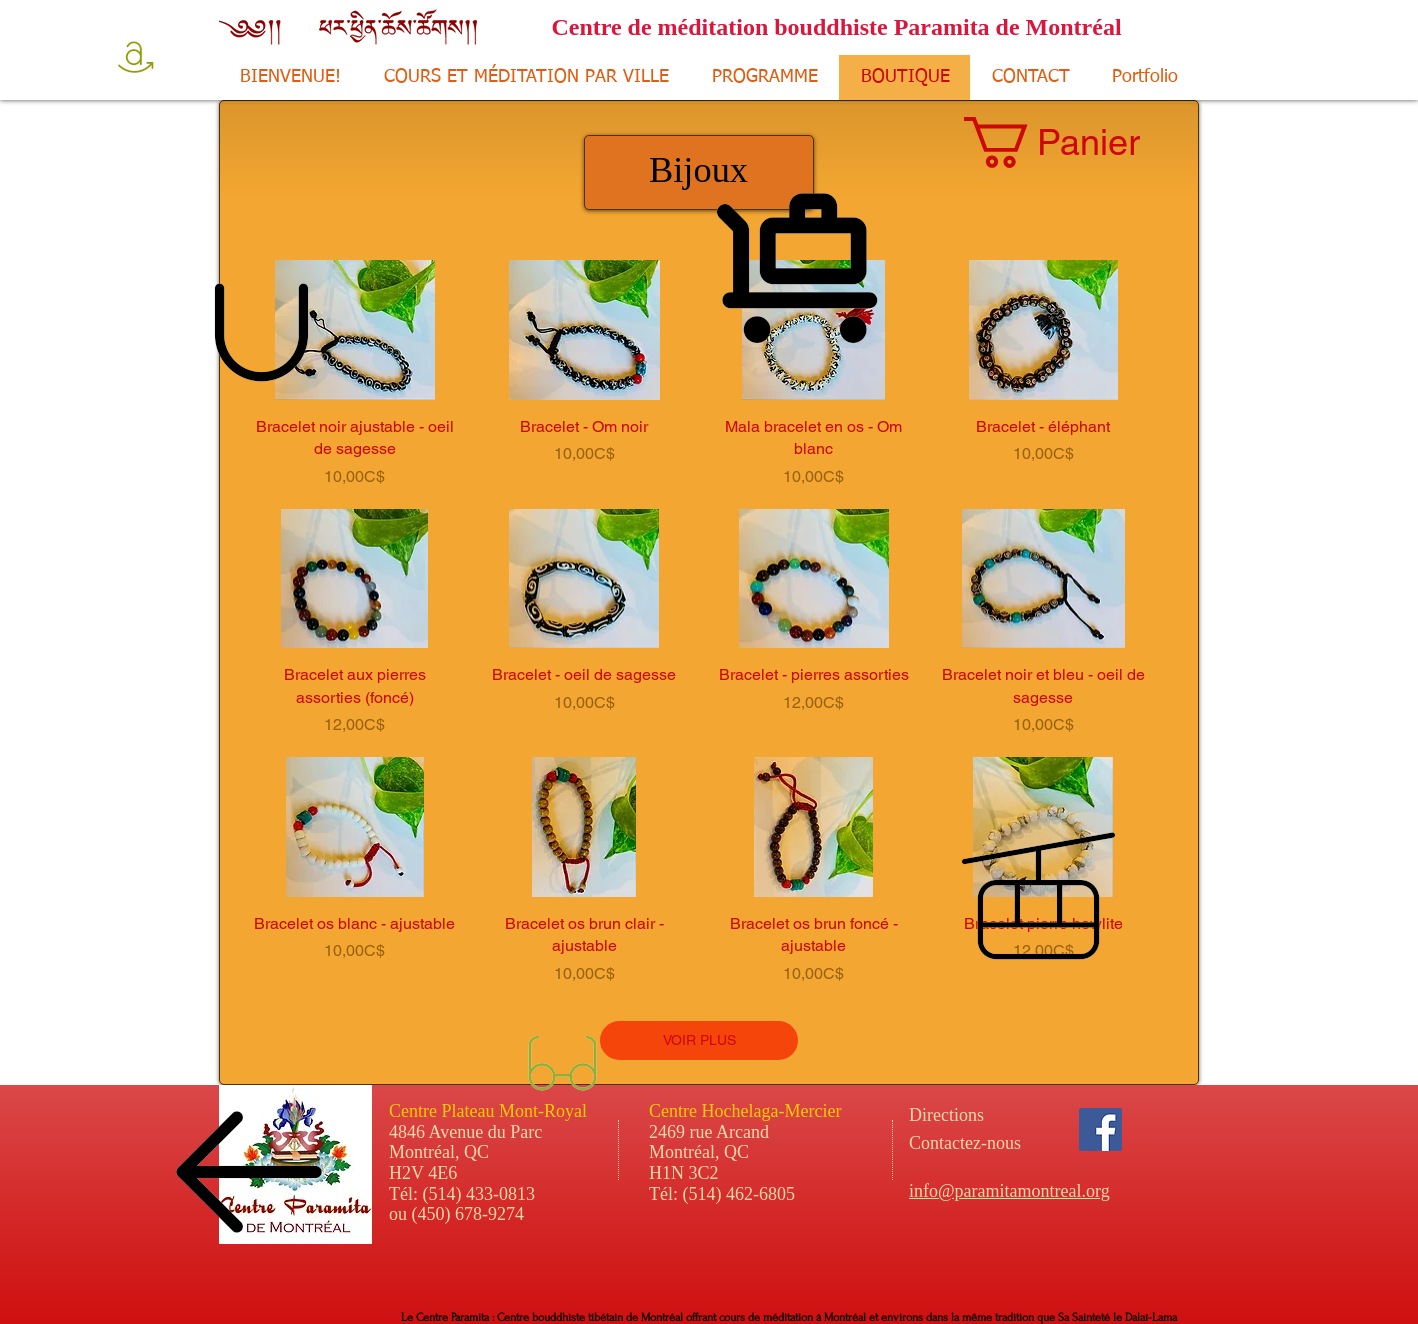  What do you see at coordinates (134, 56) in the screenshot?
I see `visit Amazon website or app` at bounding box center [134, 56].